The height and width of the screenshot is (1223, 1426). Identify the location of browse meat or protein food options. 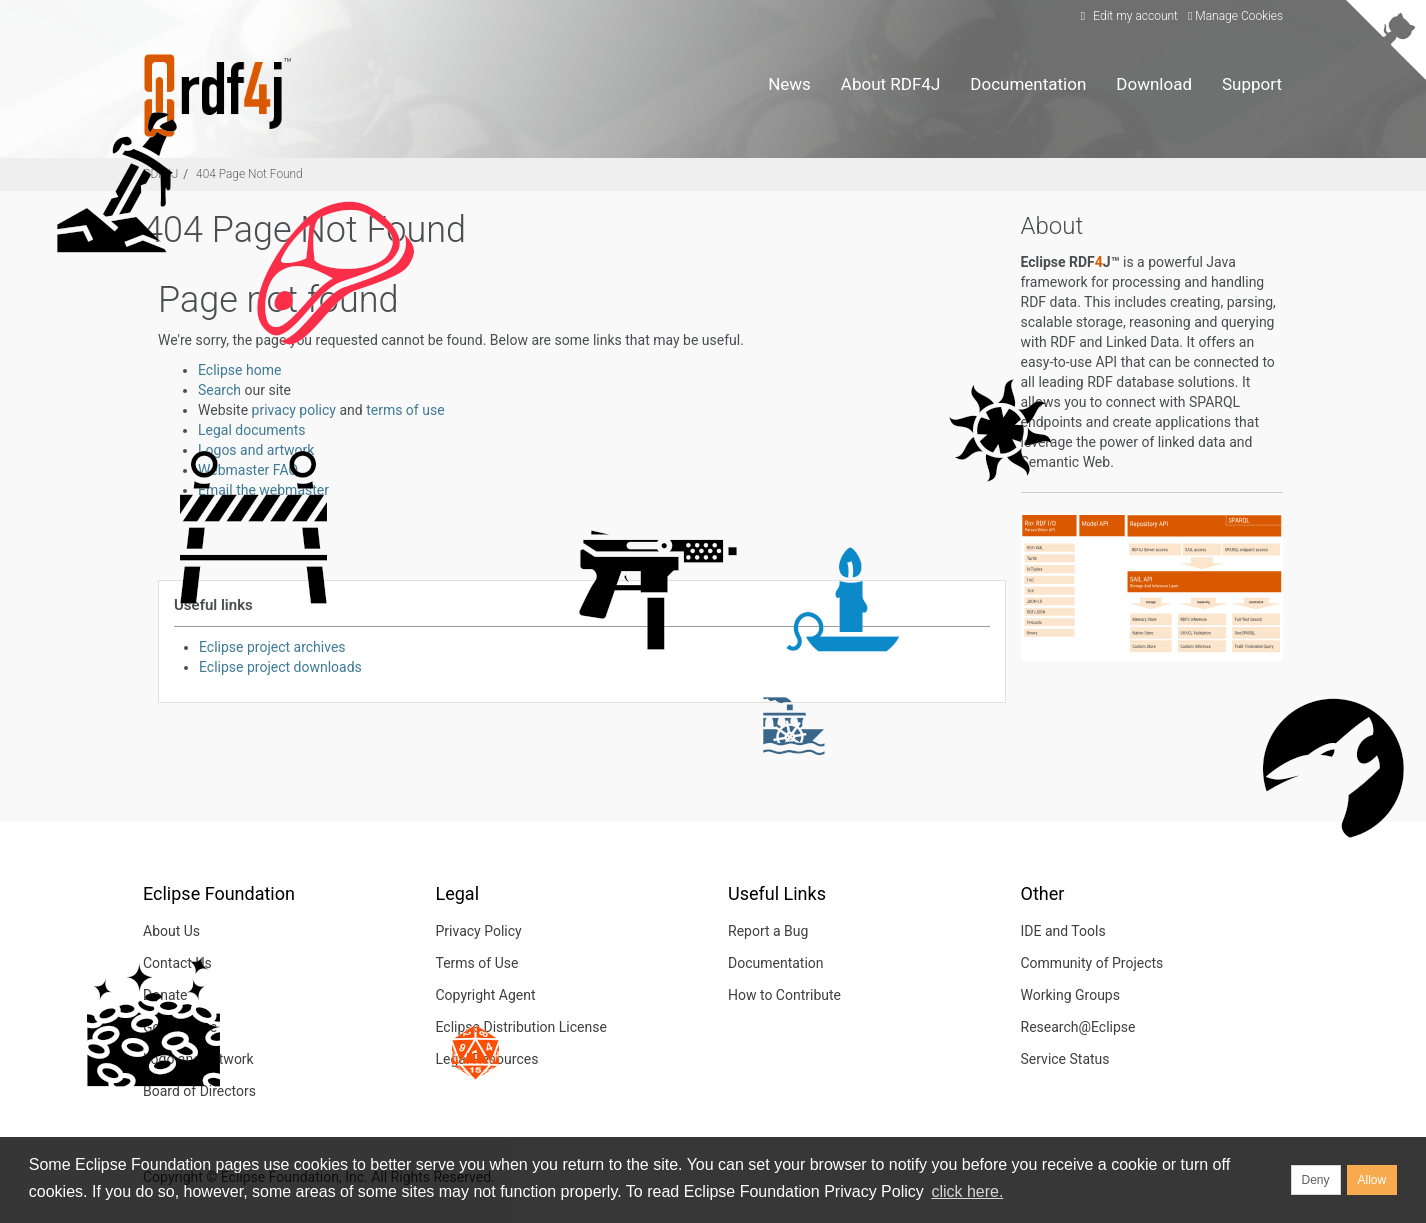
(336, 274).